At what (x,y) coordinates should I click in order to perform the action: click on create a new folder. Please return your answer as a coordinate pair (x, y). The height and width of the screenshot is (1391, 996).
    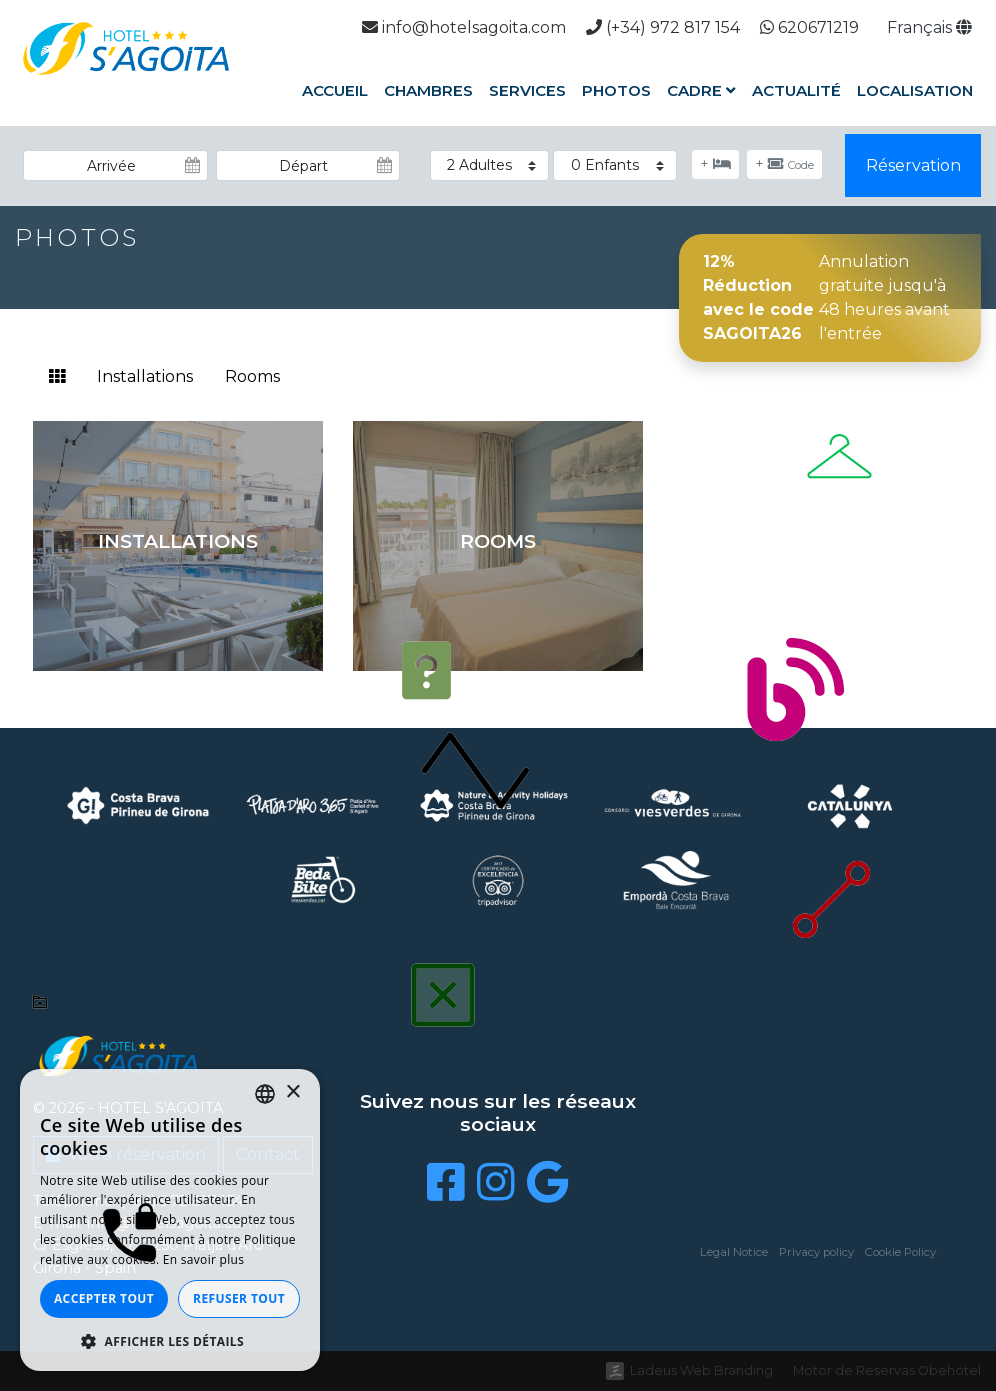
    Looking at the image, I should click on (40, 1002).